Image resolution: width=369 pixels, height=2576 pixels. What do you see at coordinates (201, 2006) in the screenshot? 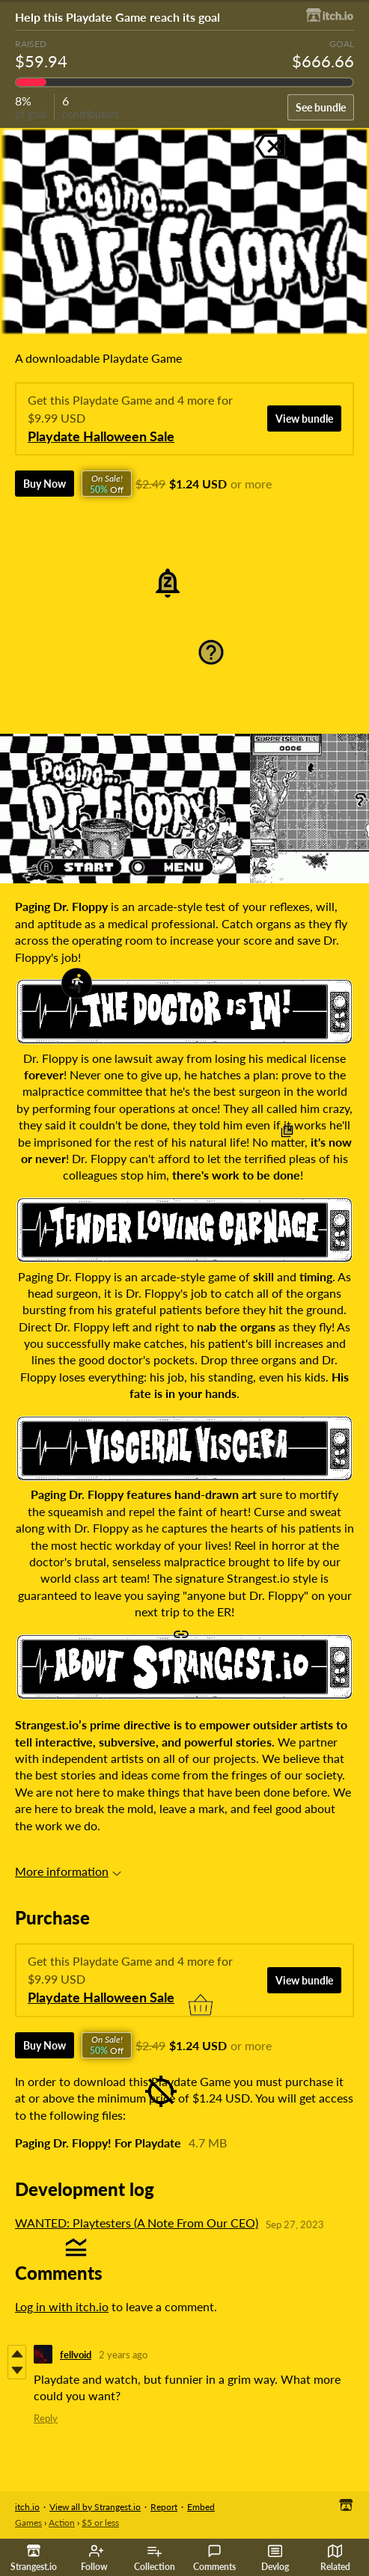
I see `view your shopping basket` at bounding box center [201, 2006].